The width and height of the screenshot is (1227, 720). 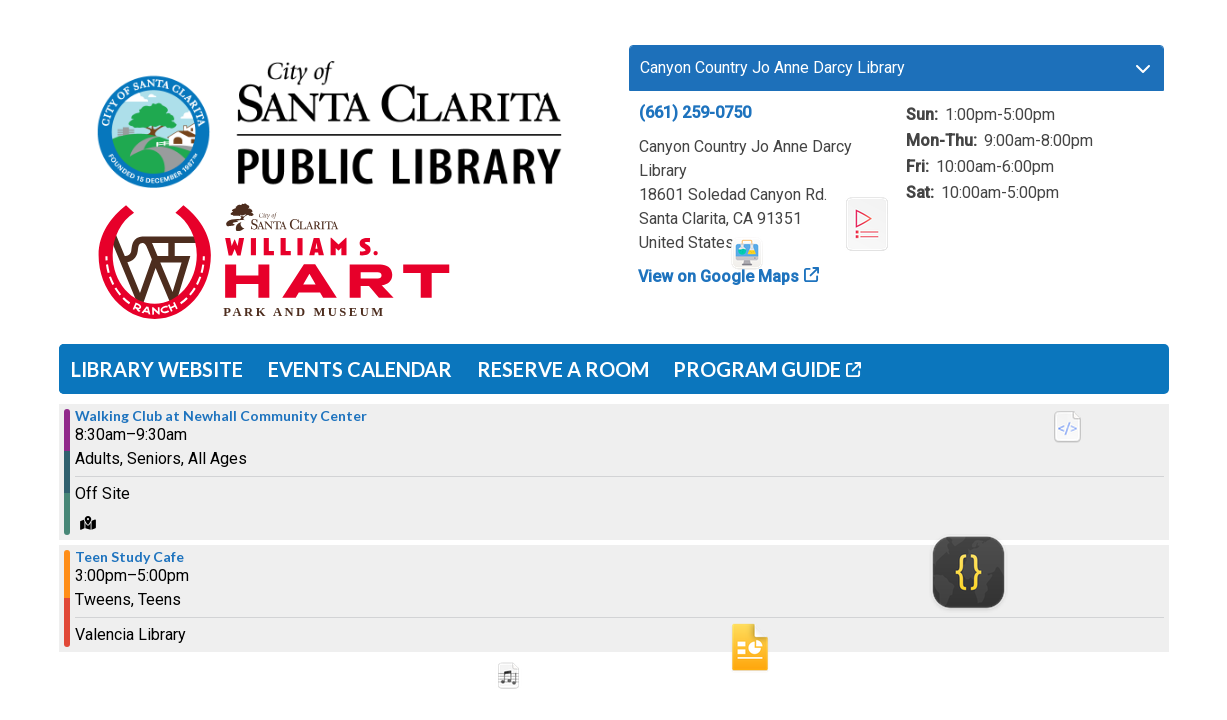 What do you see at coordinates (508, 675) in the screenshot?
I see `an eMelody ringtone file` at bounding box center [508, 675].